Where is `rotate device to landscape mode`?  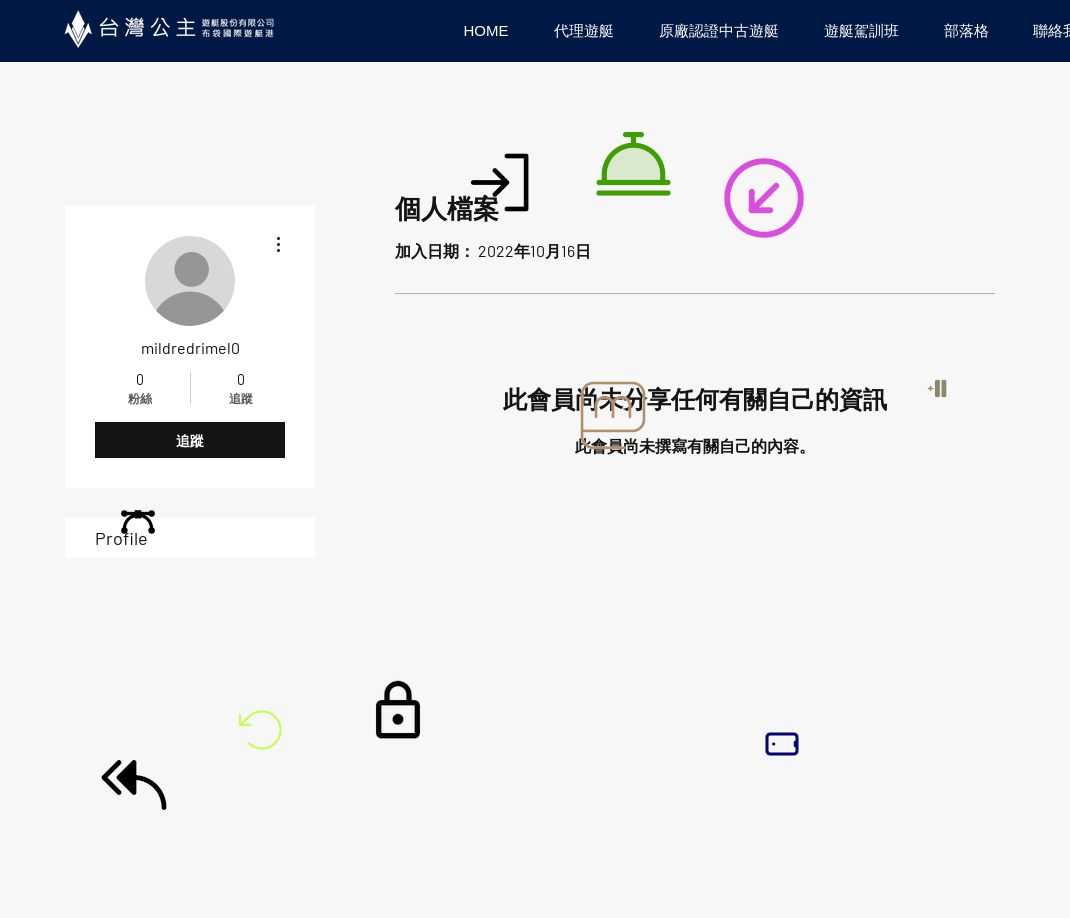
rotate device to landscape mode is located at coordinates (782, 744).